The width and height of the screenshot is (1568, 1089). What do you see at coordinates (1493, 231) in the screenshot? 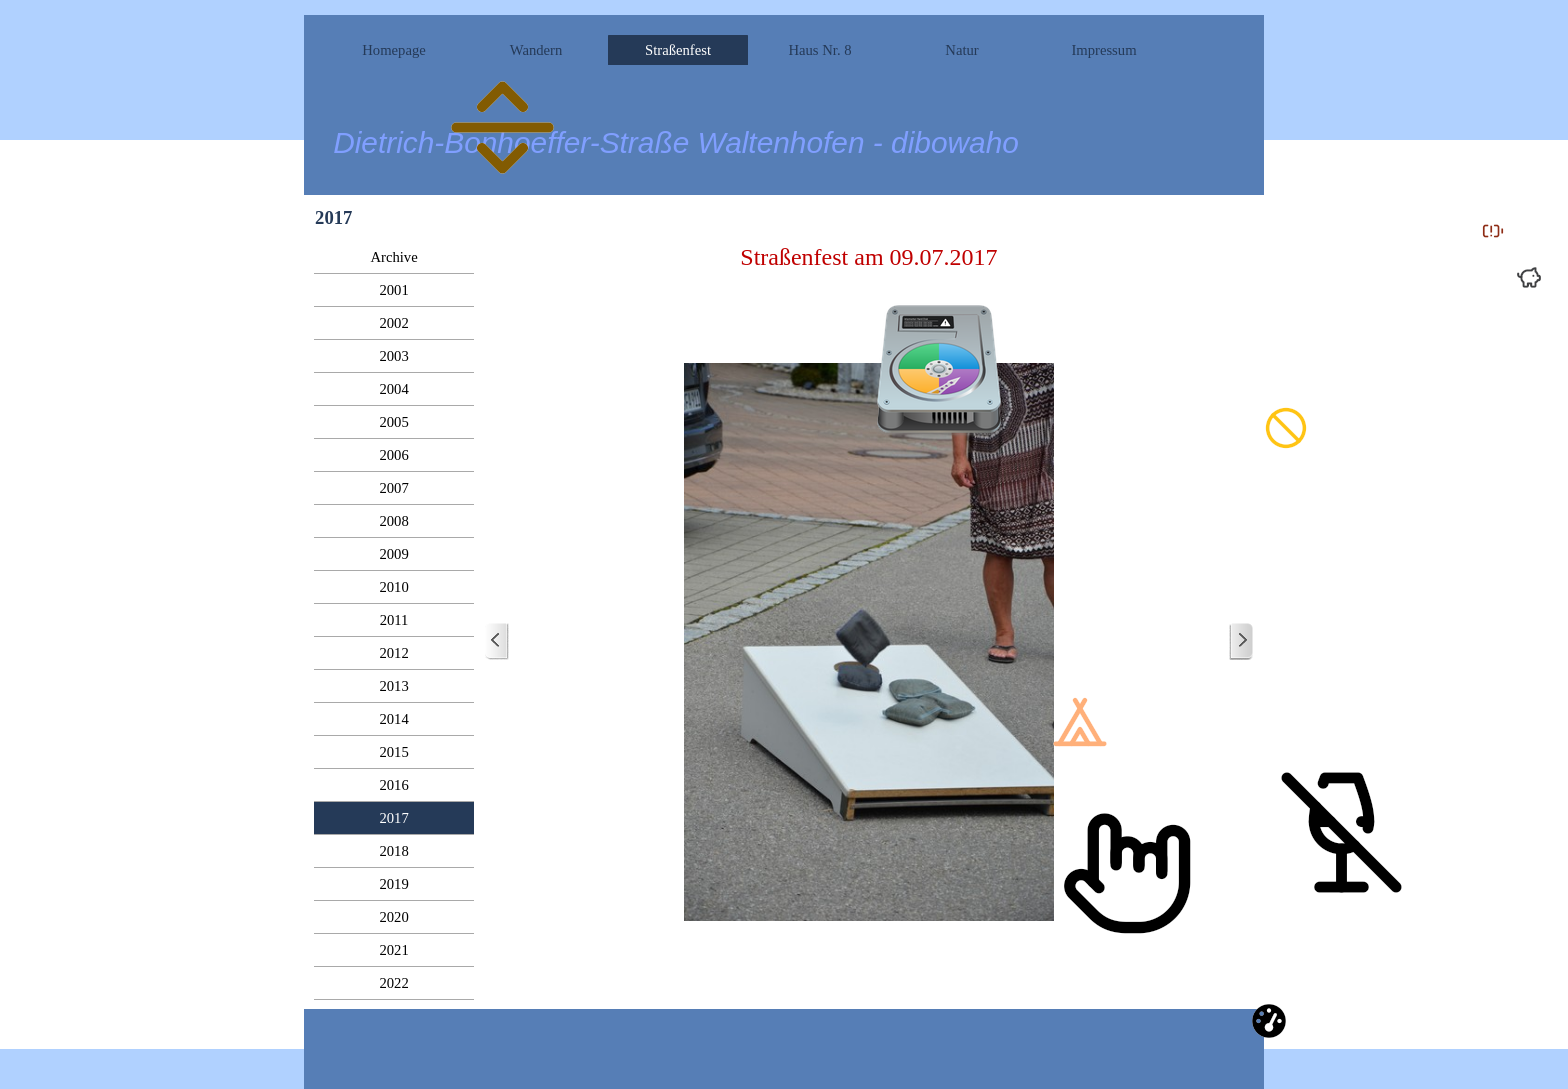
I see `indicates low battery warning` at bounding box center [1493, 231].